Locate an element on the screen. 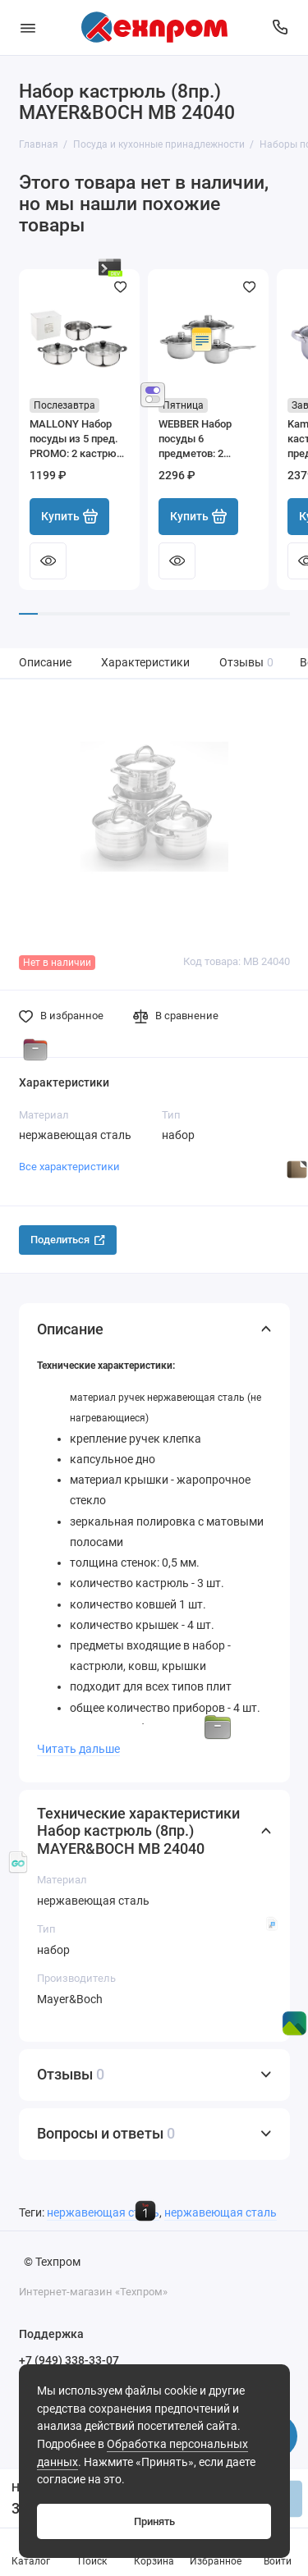  open the developer terminal application is located at coordinates (110, 267).